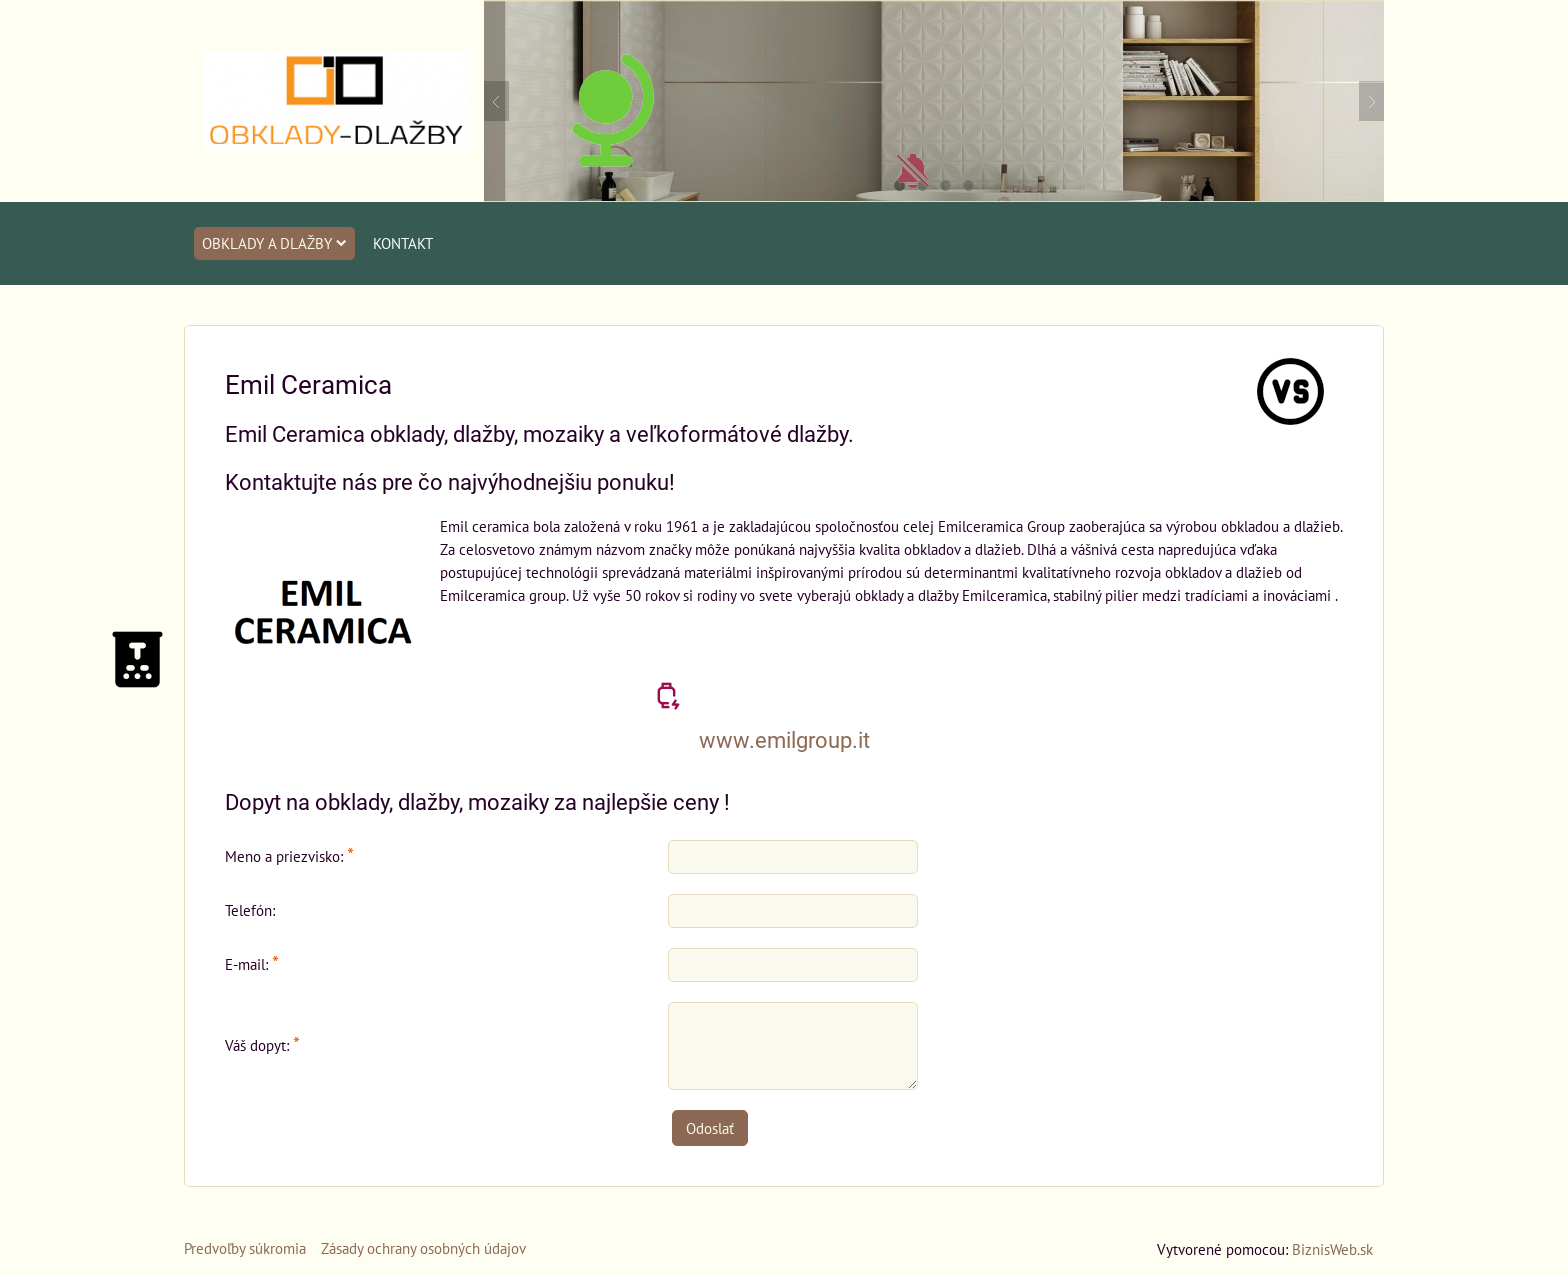  Describe the element at coordinates (611, 113) in the screenshot. I see `switch to global or worldwide view` at that location.